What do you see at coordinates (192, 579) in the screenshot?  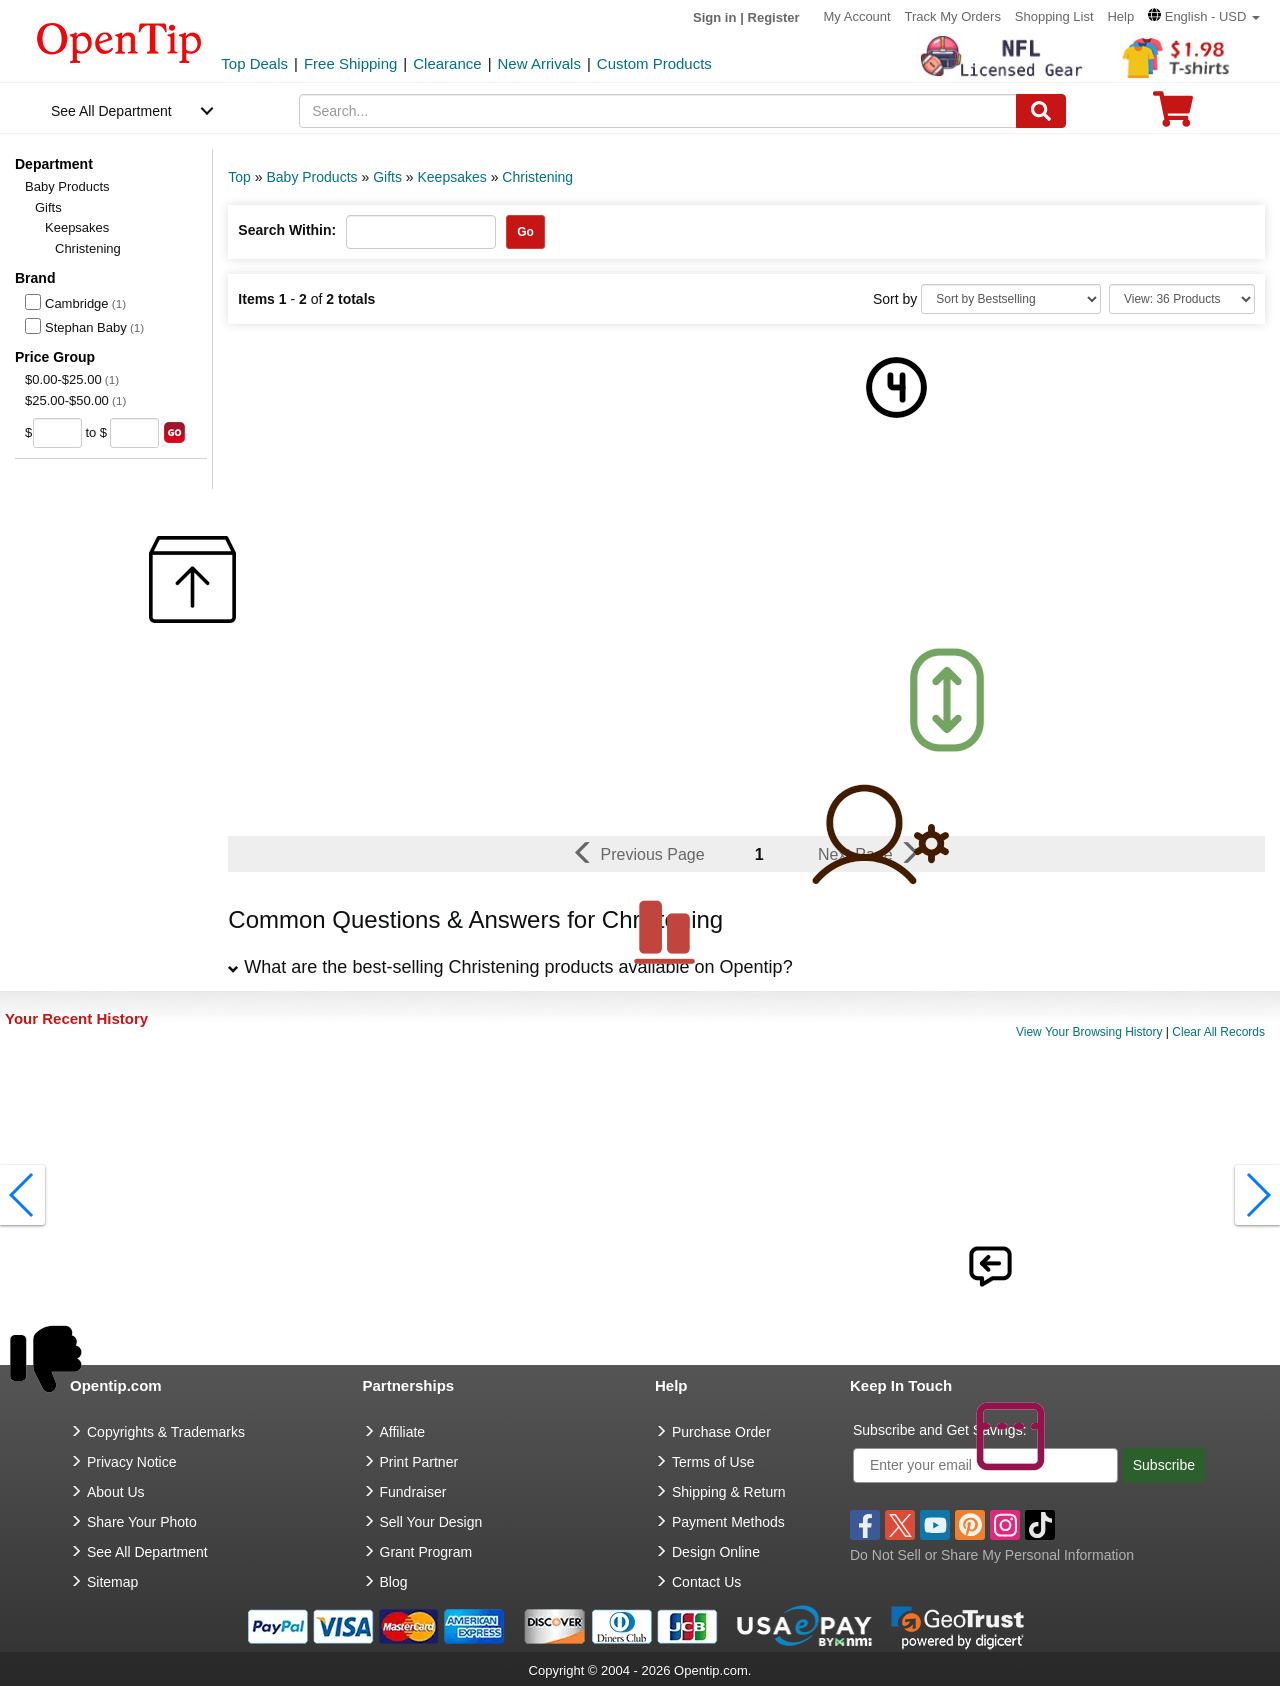 I see `upload files to storage` at bounding box center [192, 579].